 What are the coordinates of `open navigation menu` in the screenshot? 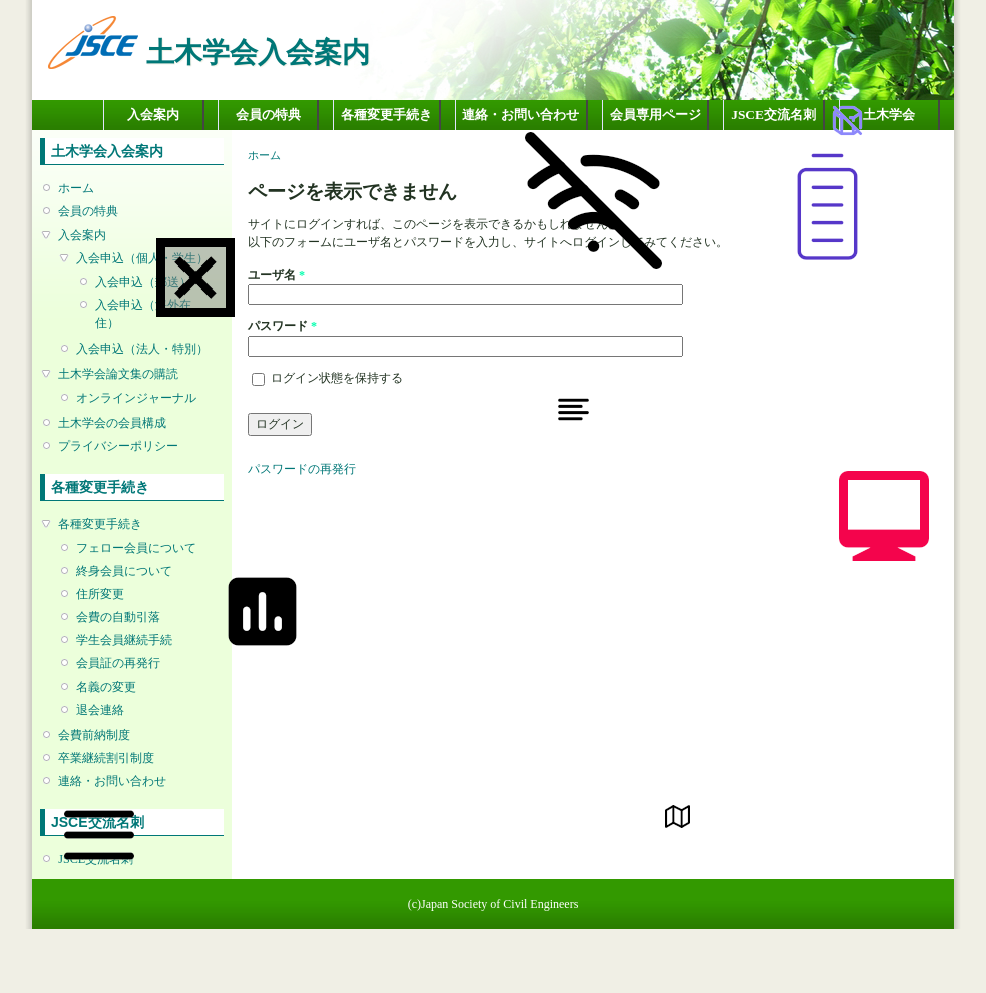 It's located at (99, 835).